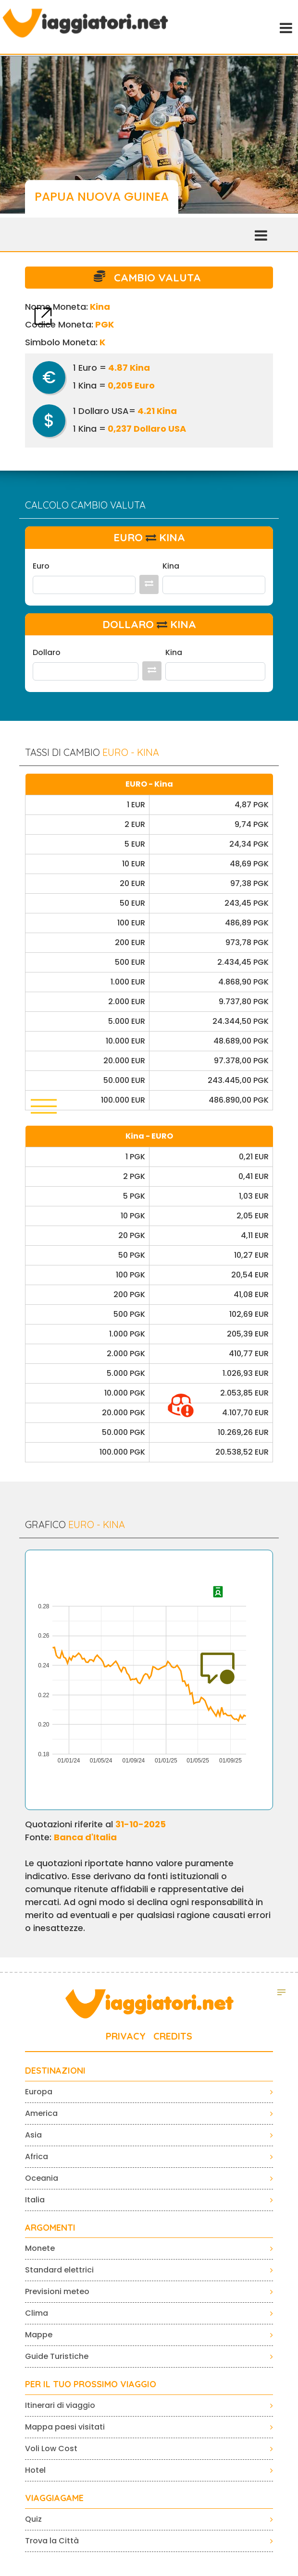  Describe the element at coordinates (281, 1992) in the screenshot. I see `open navigation menu` at that location.